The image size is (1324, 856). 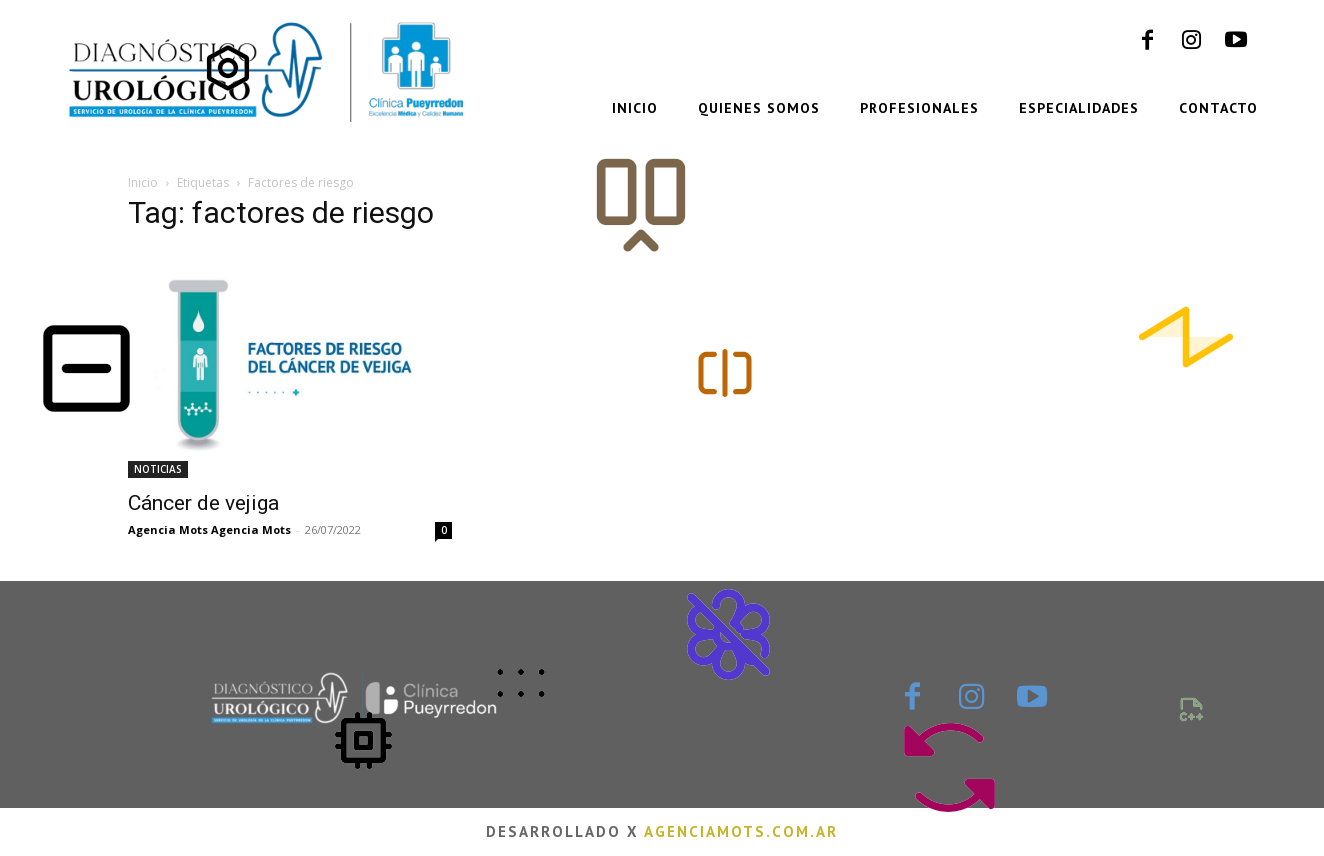 What do you see at coordinates (521, 683) in the screenshot?
I see `drag to reorder items` at bounding box center [521, 683].